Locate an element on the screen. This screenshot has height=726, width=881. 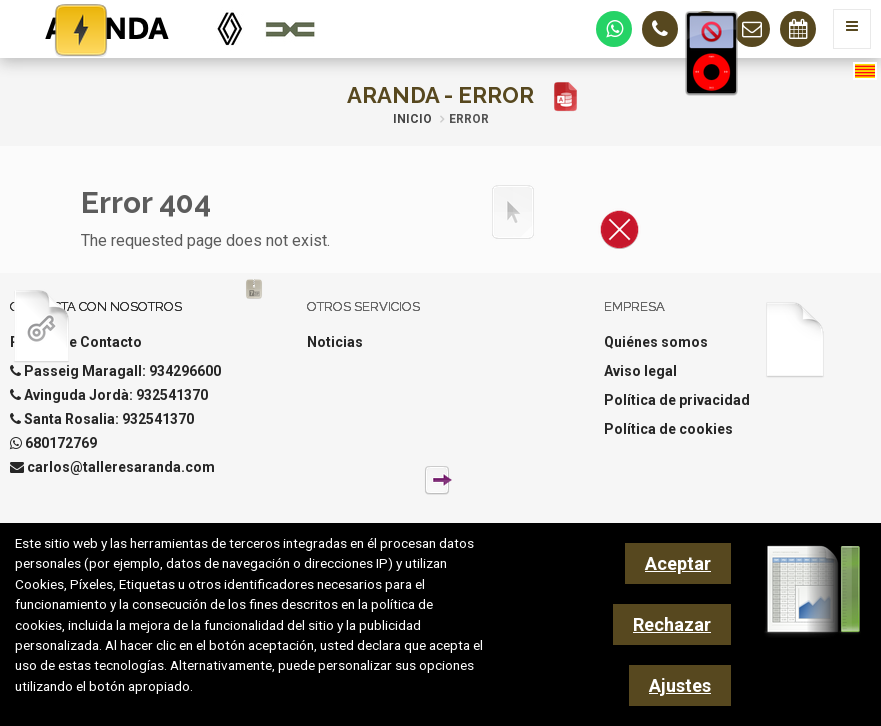
a 7z compressed archive file is located at coordinates (254, 289).